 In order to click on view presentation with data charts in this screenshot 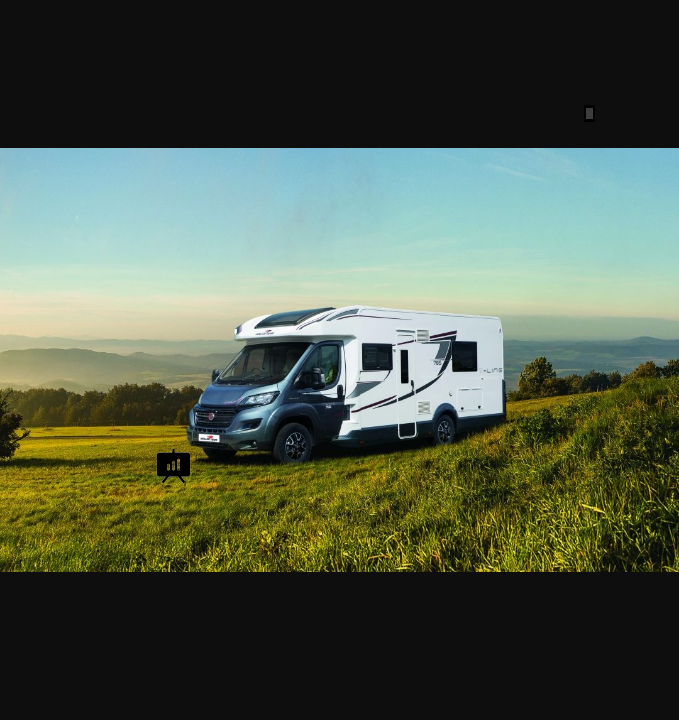, I will do `click(173, 466)`.